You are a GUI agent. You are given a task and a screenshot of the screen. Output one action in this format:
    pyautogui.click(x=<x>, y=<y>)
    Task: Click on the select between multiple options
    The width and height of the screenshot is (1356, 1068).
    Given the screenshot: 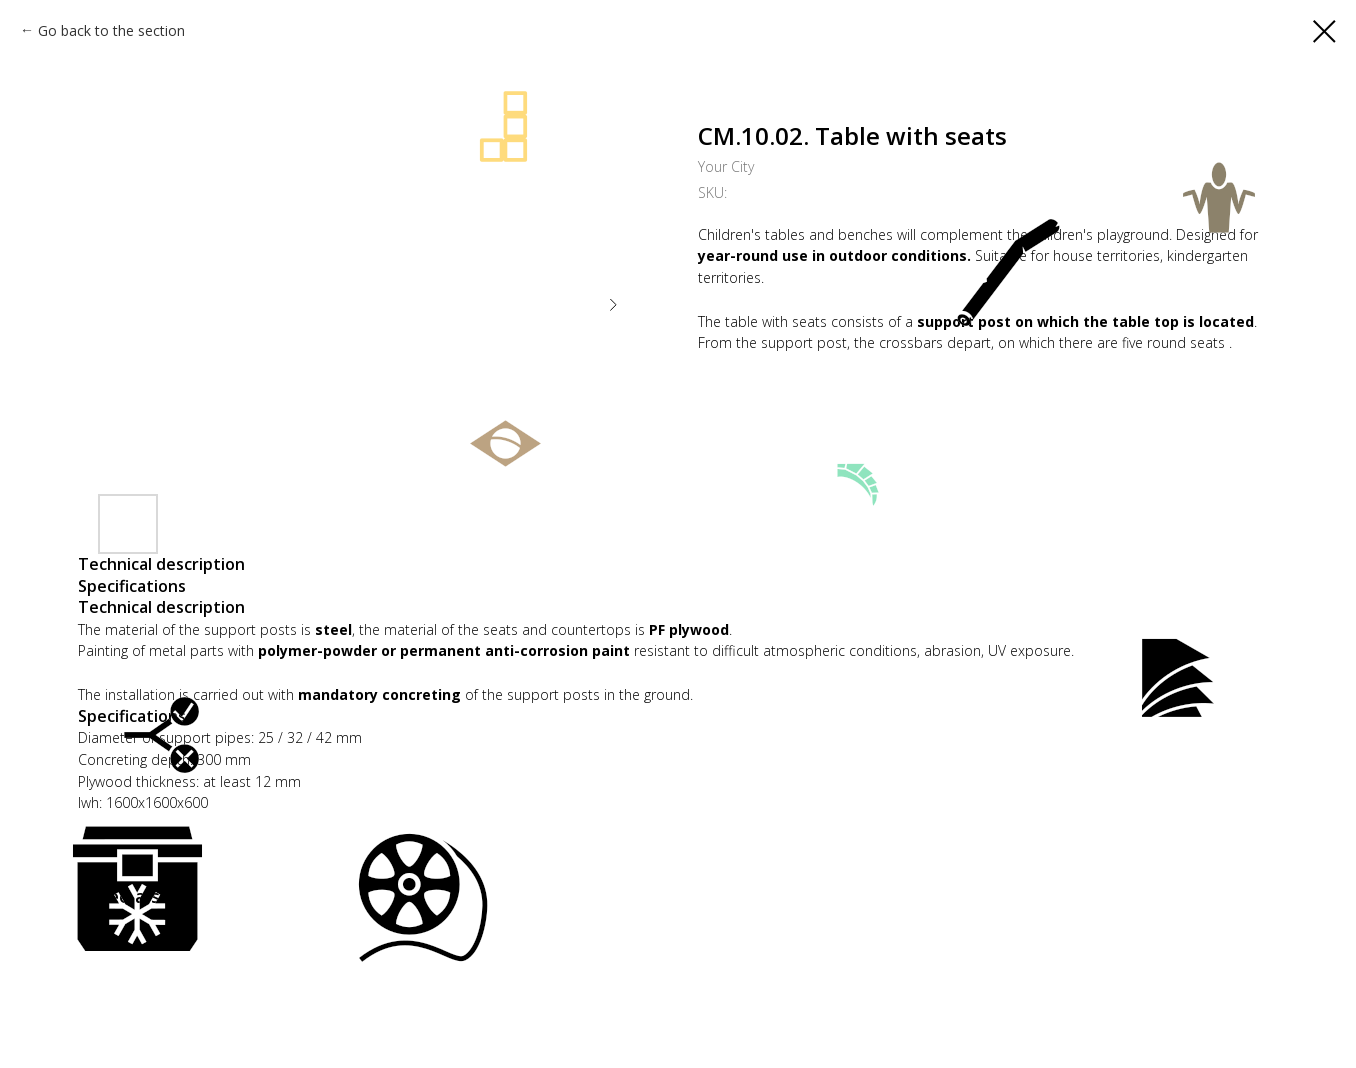 What is the action you would take?
    pyautogui.click(x=161, y=735)
    